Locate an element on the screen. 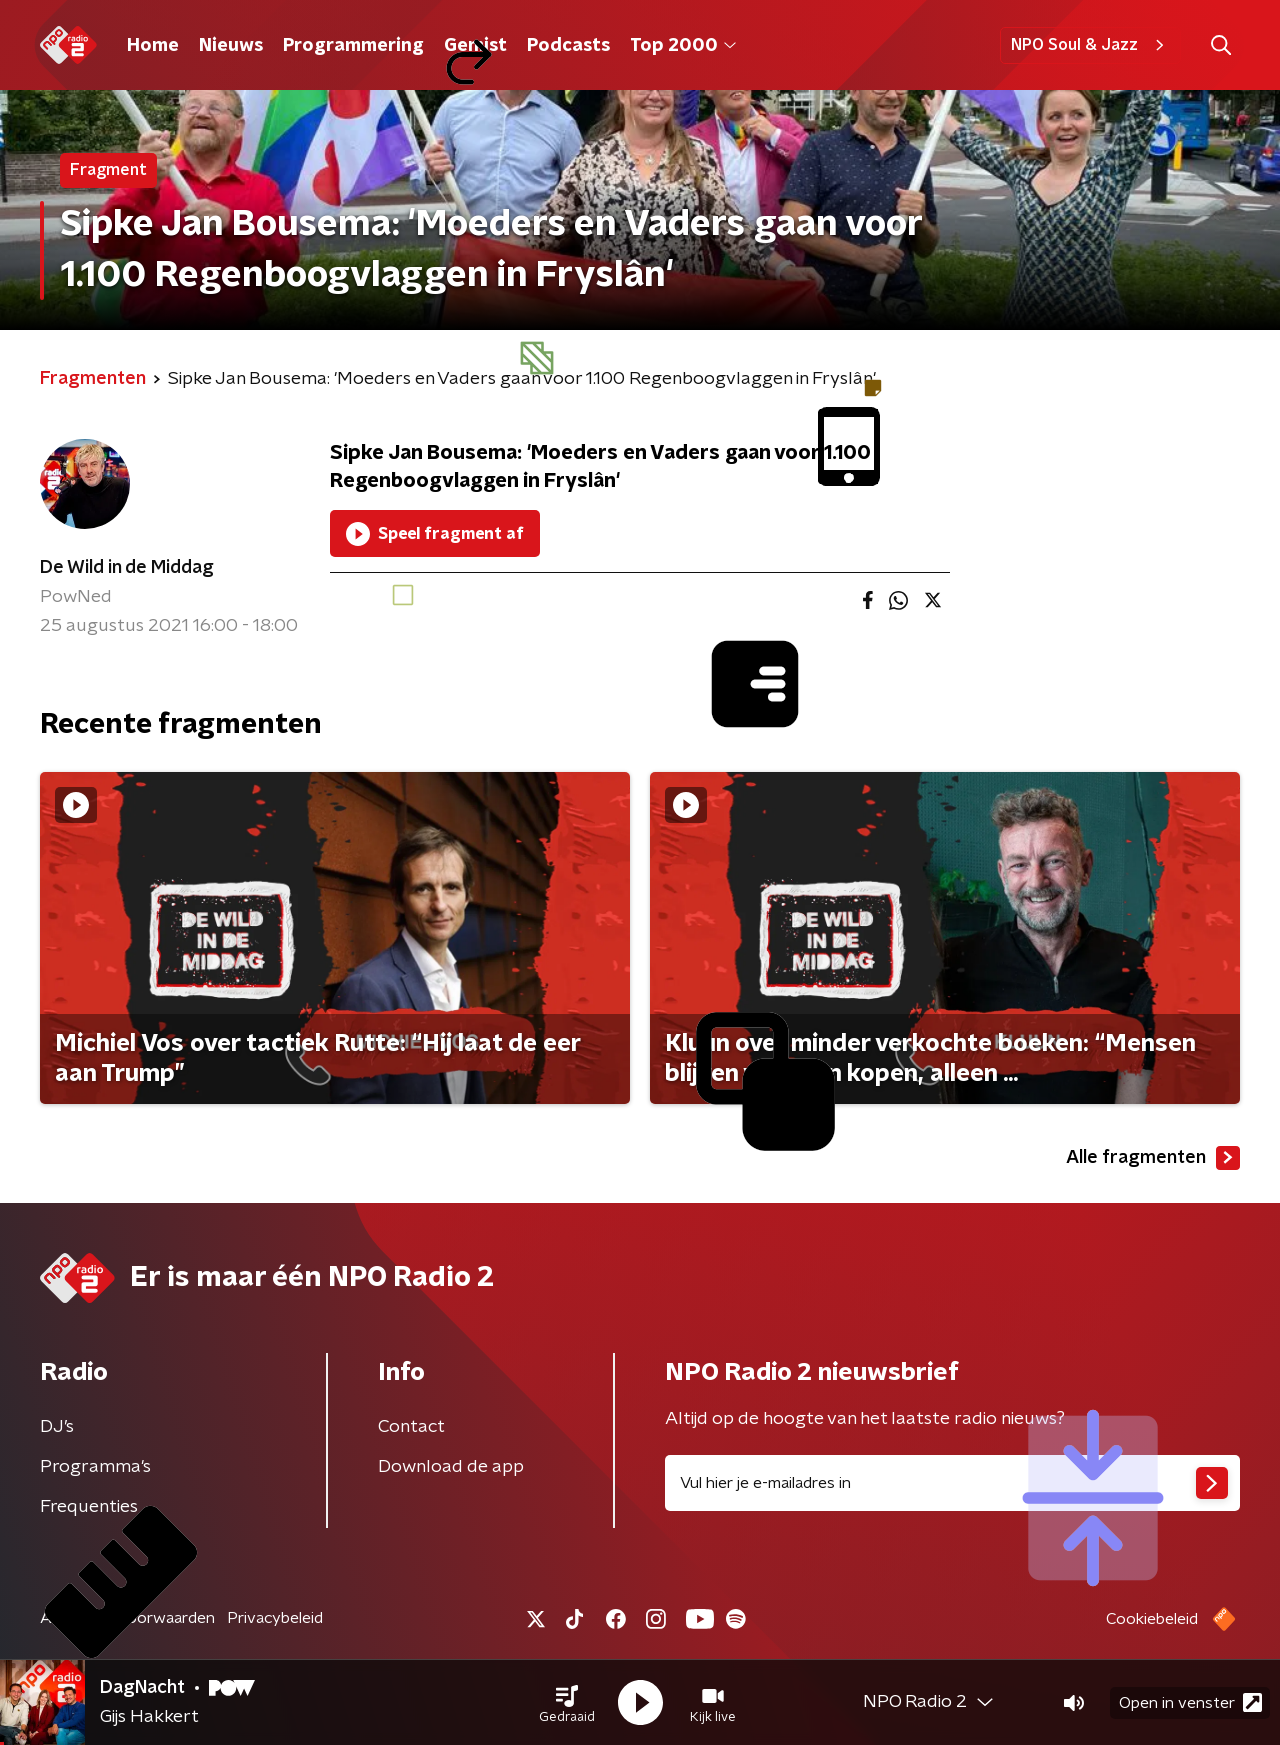  copy to clipboard is located at coordinates (765, 1081).